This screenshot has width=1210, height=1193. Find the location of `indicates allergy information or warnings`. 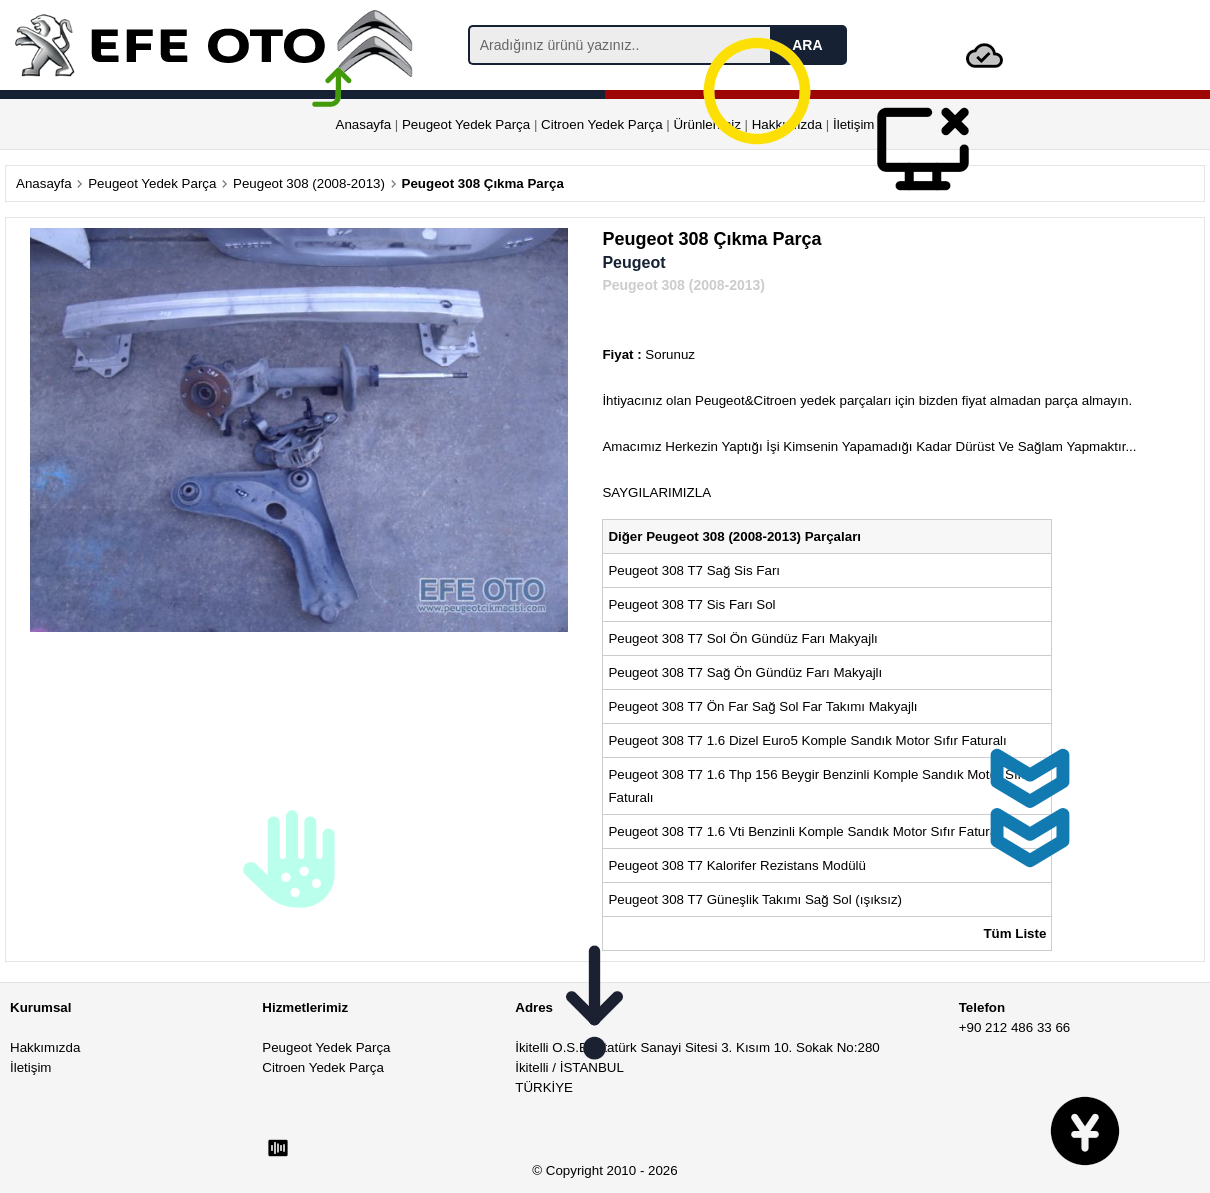

indicates allergy information or warnings is located at coordinates (292, 859).